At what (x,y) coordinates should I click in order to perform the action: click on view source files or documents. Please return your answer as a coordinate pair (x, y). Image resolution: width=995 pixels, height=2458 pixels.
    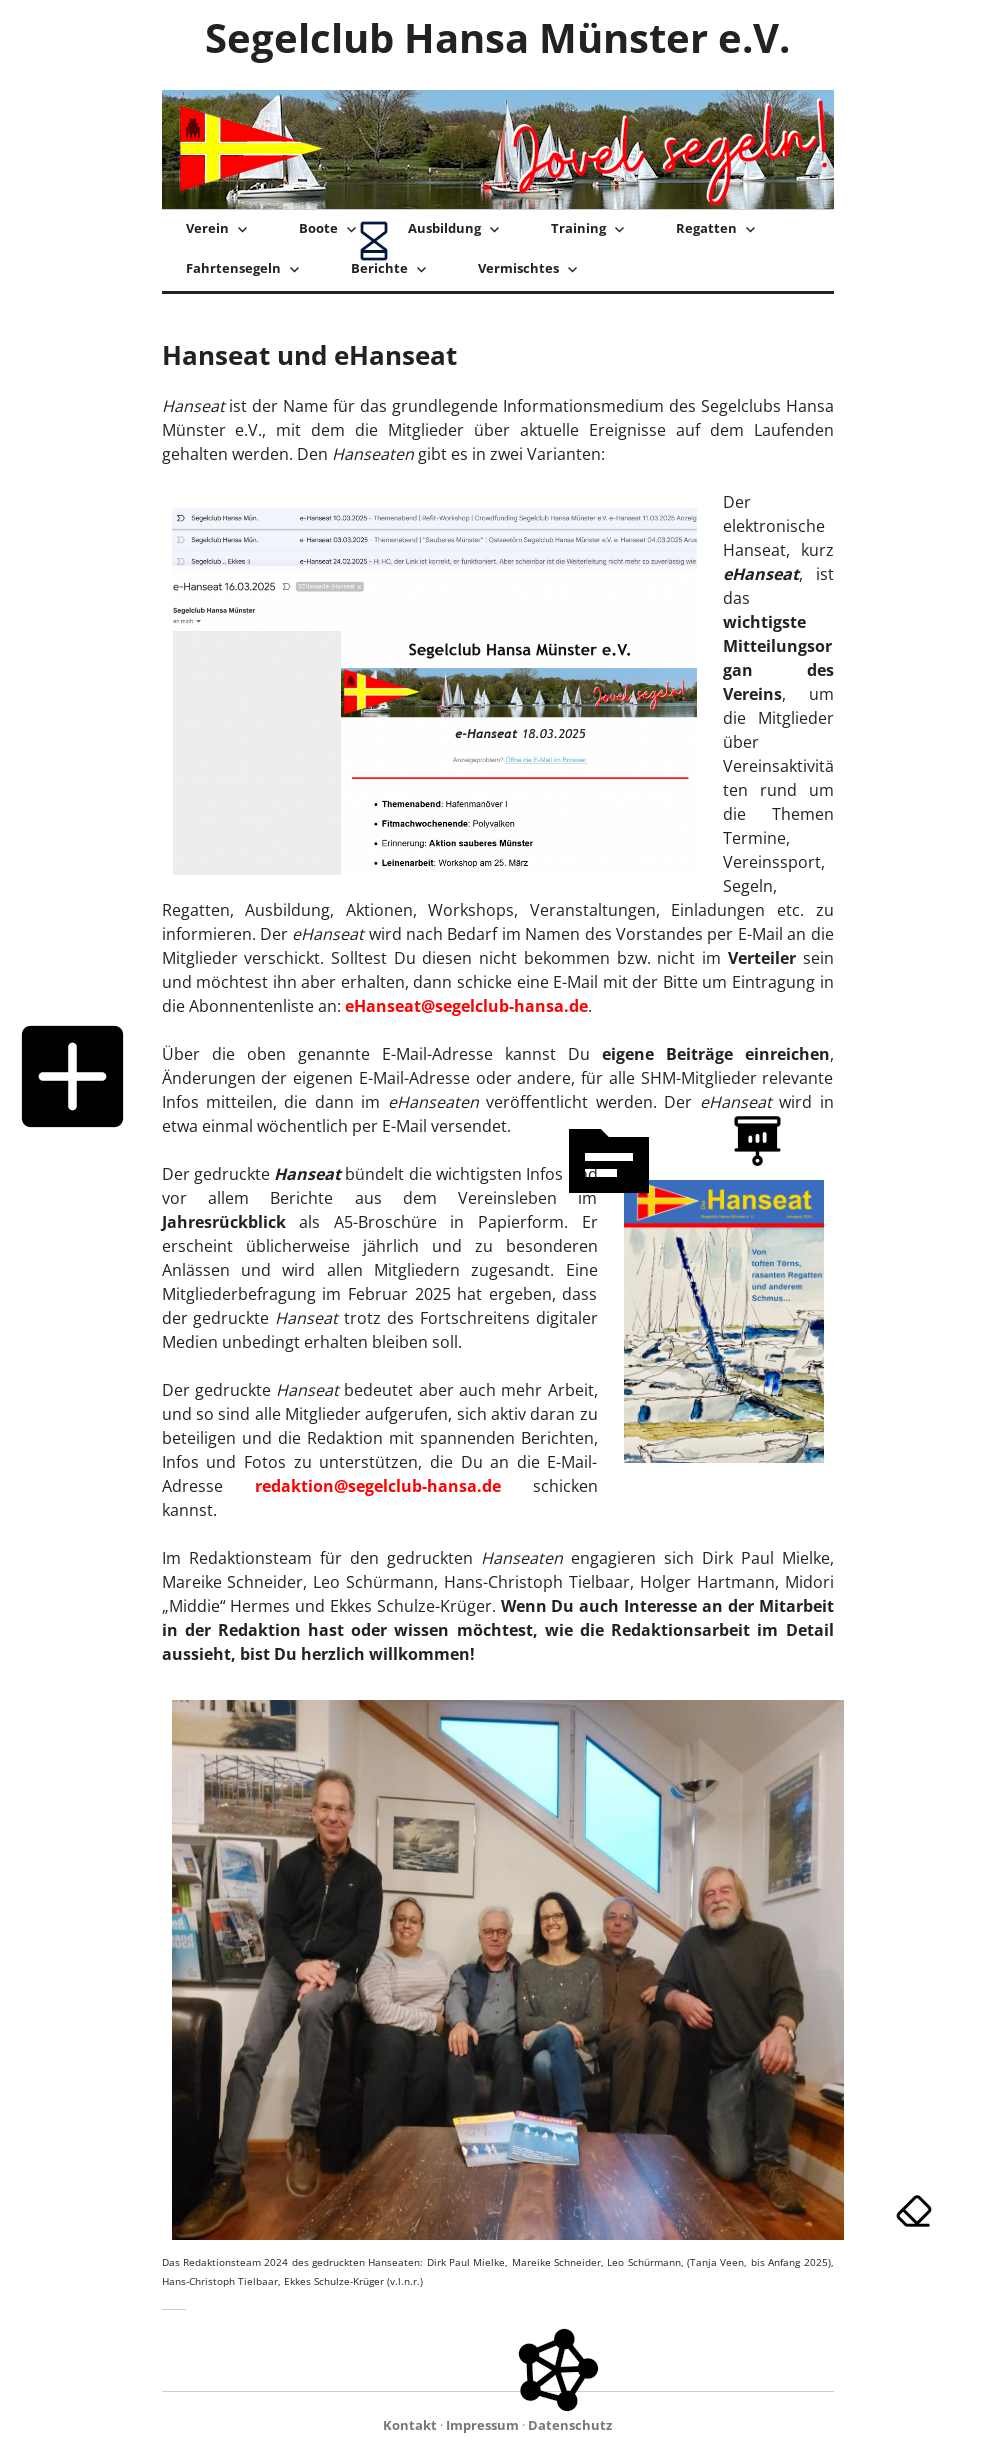
    Looking at the image, I should click on (609, 1161).